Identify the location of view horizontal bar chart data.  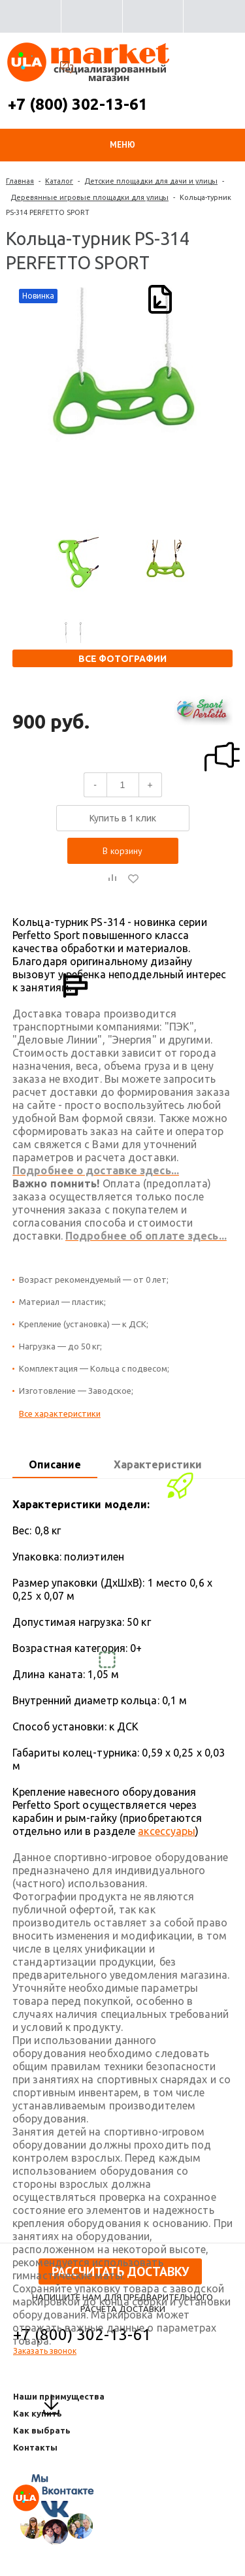
(74, 985).